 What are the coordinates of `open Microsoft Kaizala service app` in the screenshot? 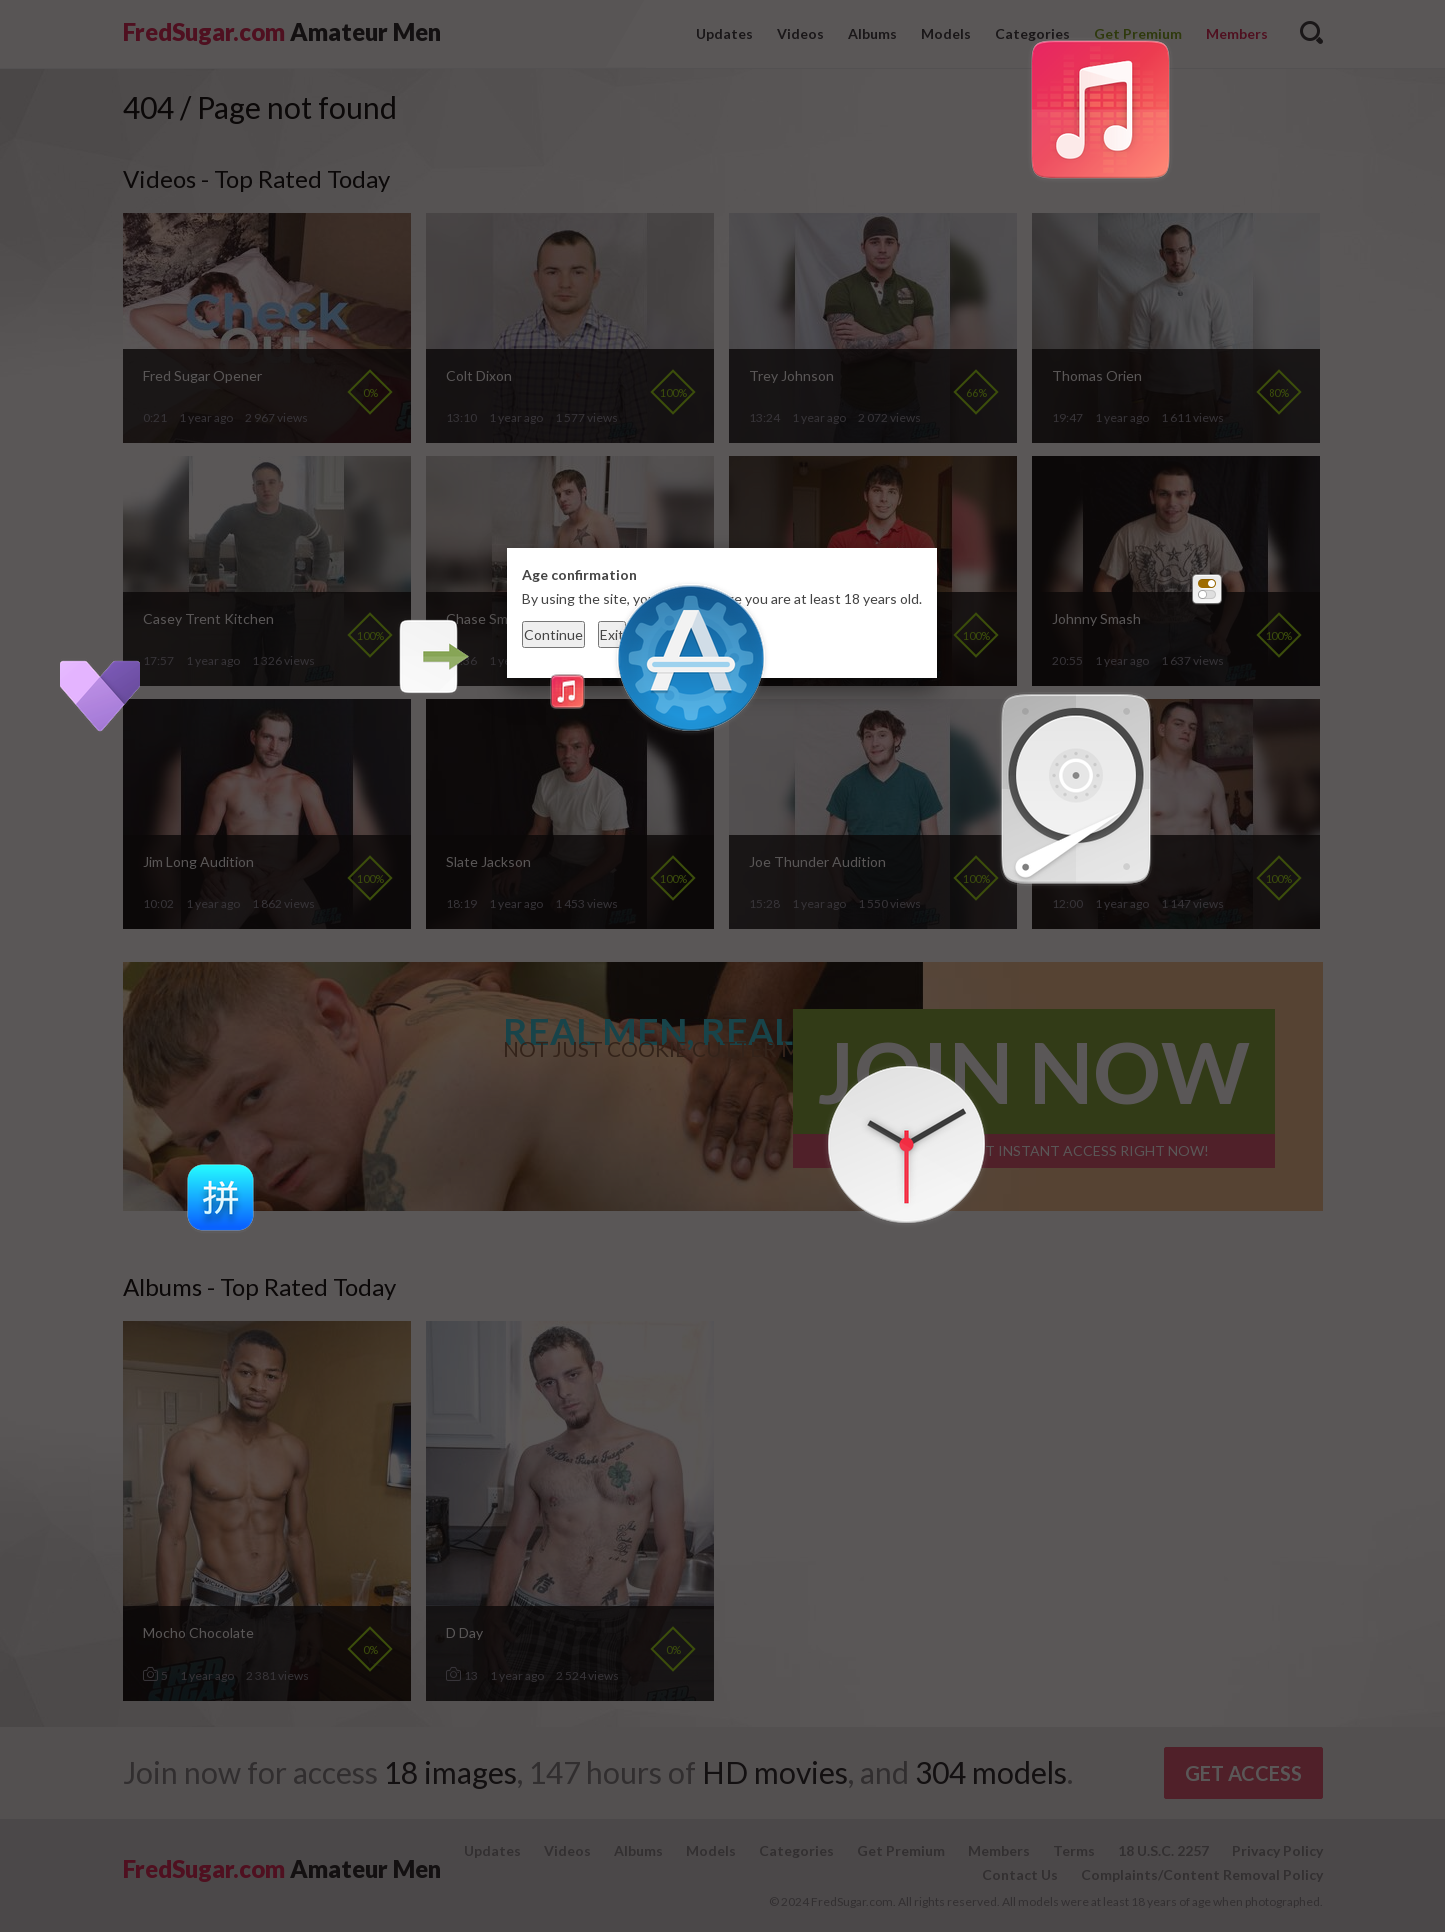 It's located at (100, 696).